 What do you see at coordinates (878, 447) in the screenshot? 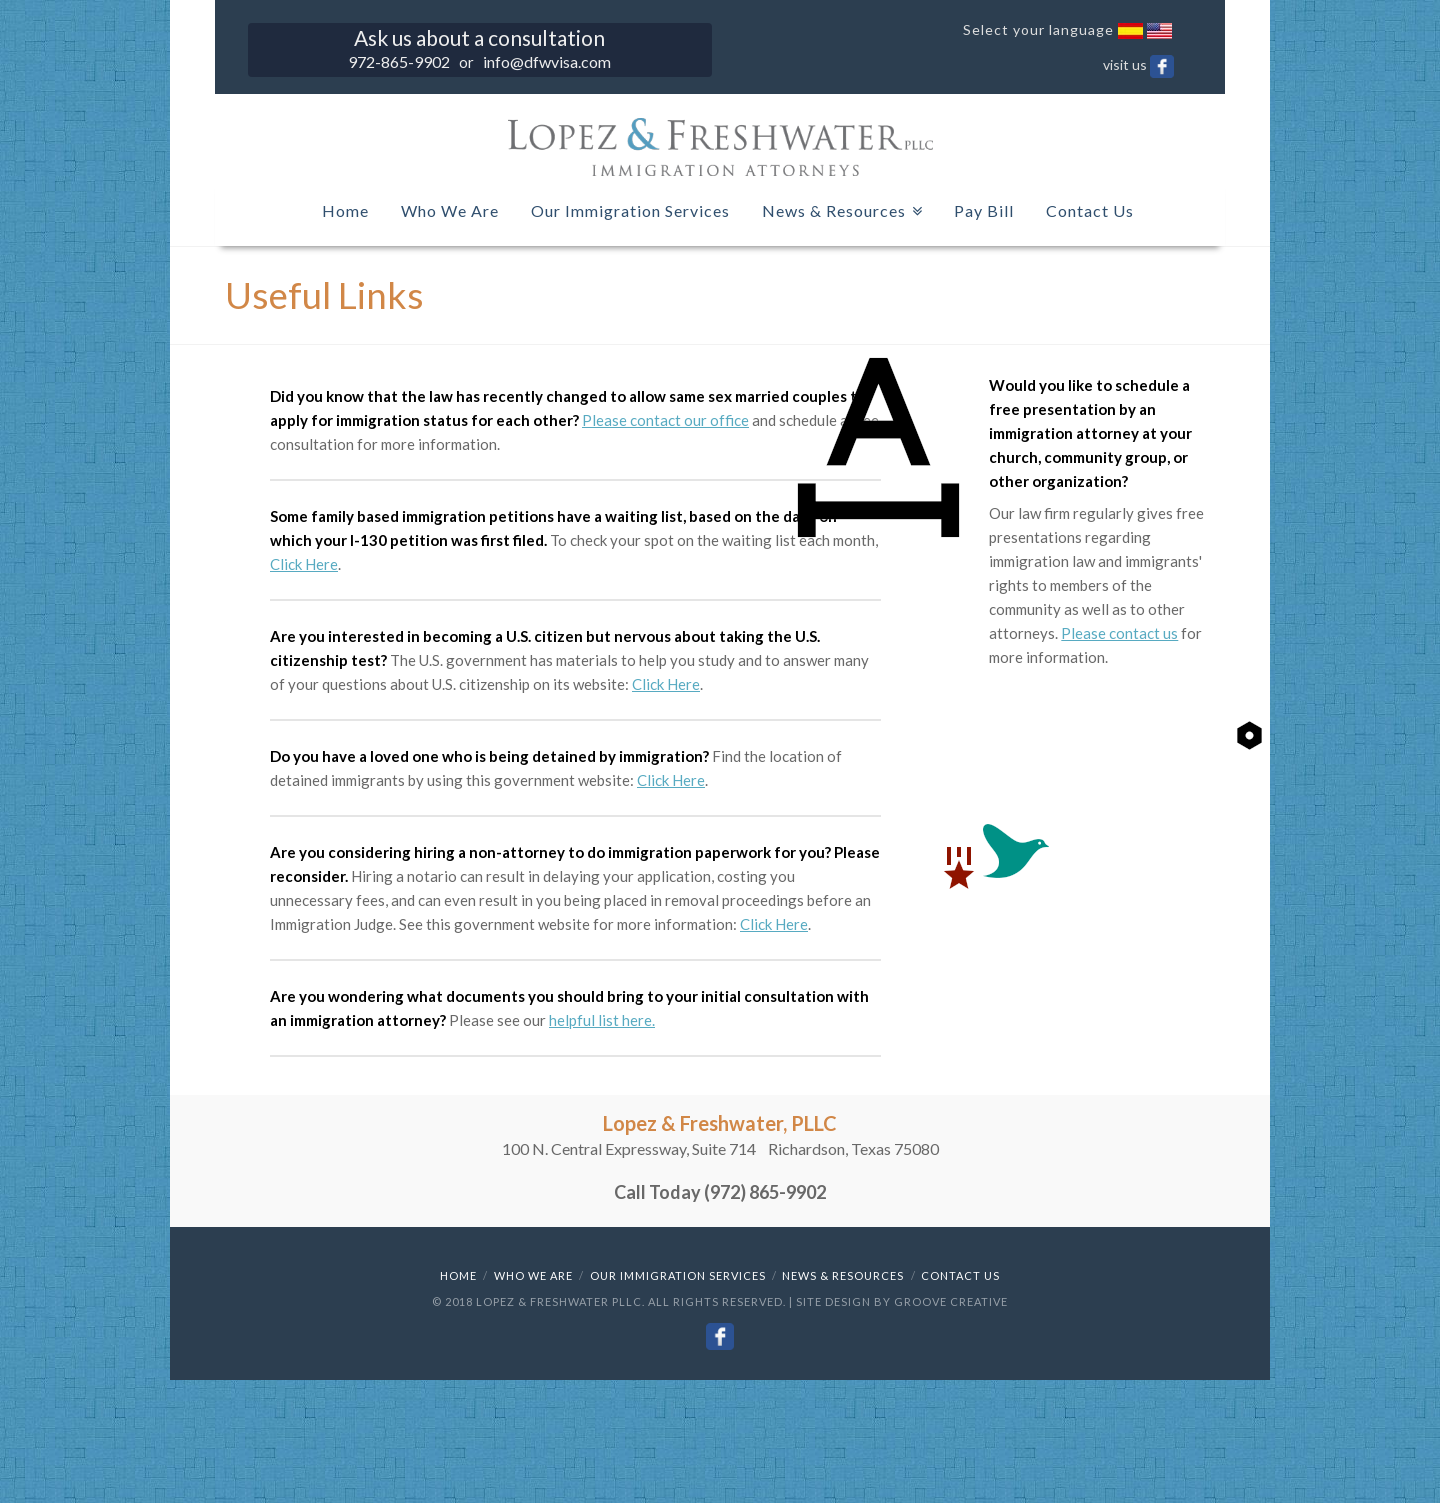
I see `adjust letter spacing in text` at bounding box center [878, 447].